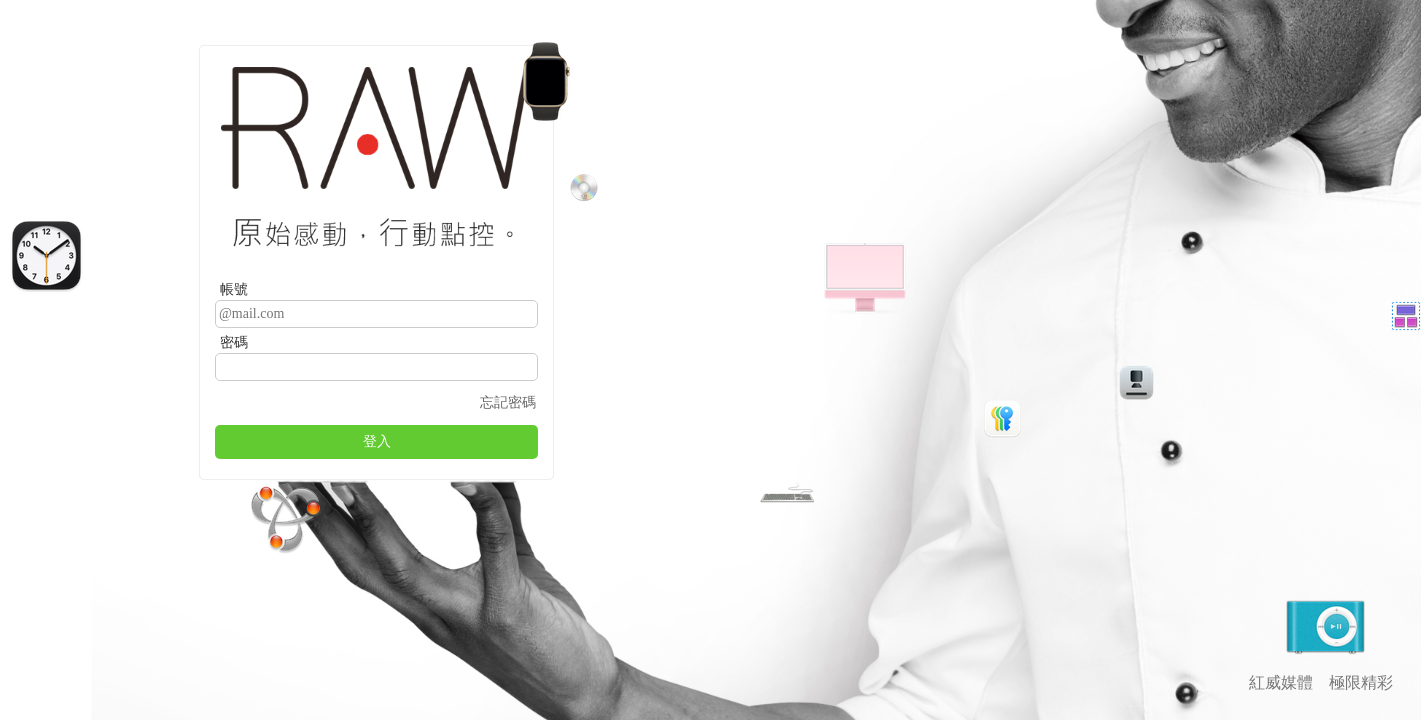 The height and width of the screenshot is (720, 1421). I want to click on open the passwords app to manage saved credentials, so click(1002, 418).